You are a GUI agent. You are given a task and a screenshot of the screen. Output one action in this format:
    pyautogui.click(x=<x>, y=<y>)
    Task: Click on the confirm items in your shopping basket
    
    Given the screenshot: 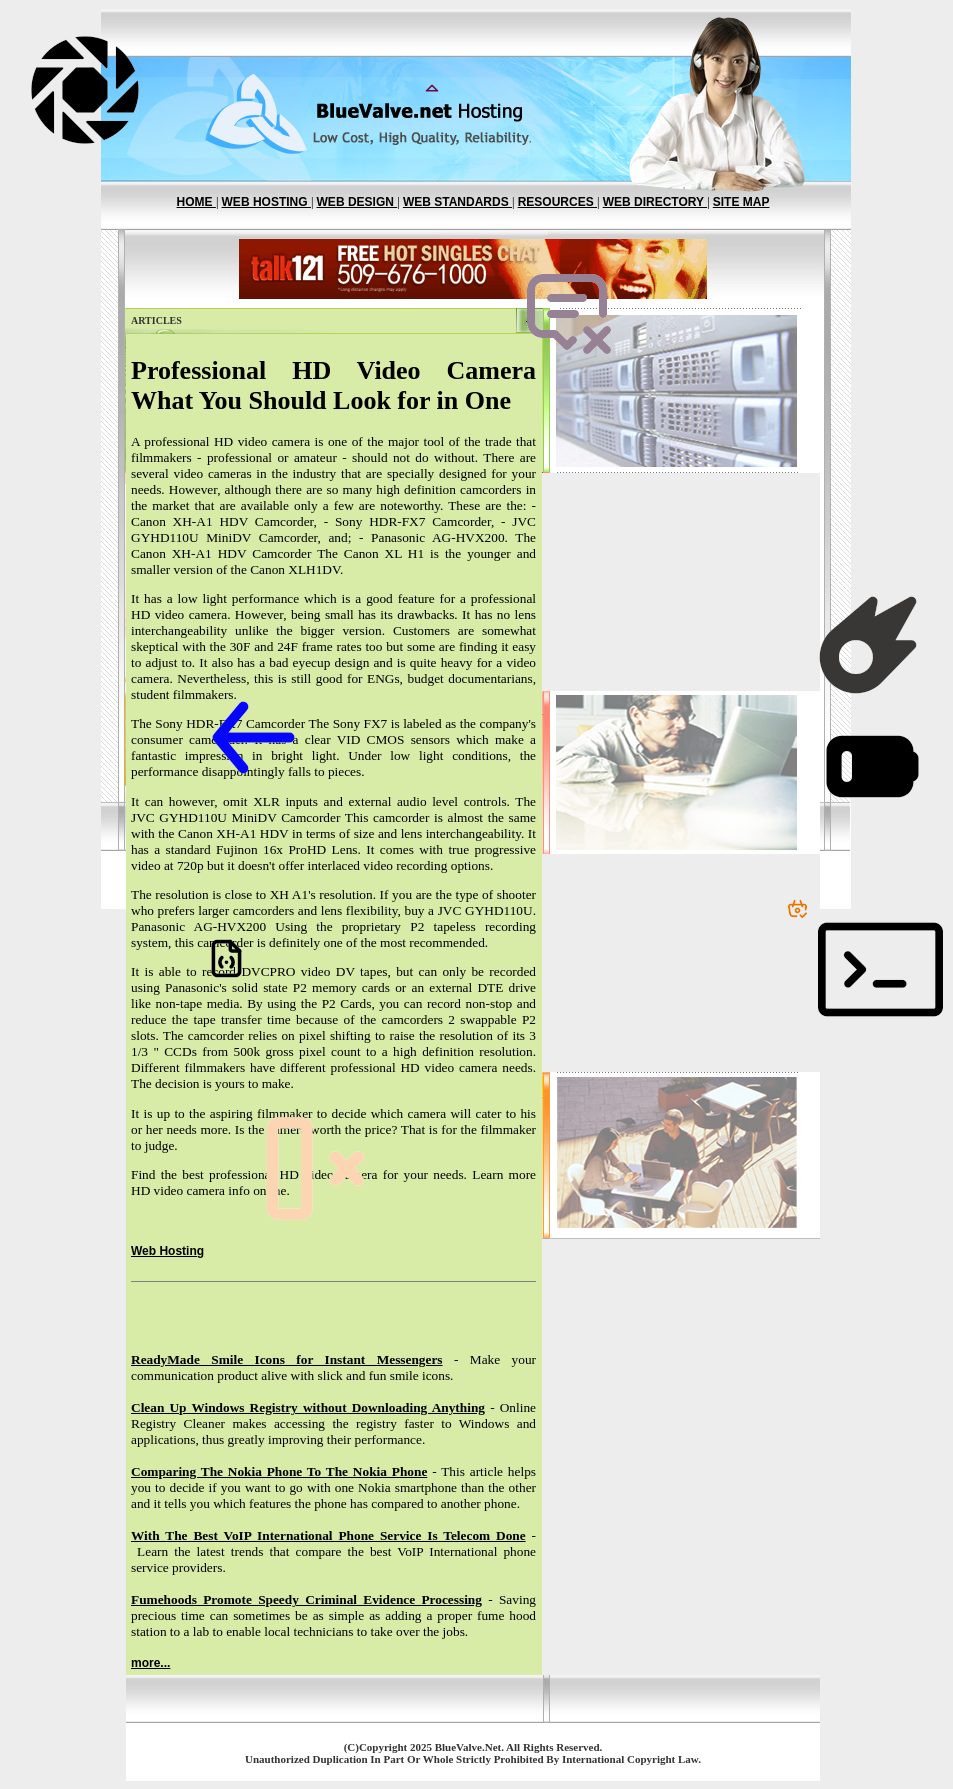 What is the action you would take?
    pyautogui.click(x=797, y=908)
    